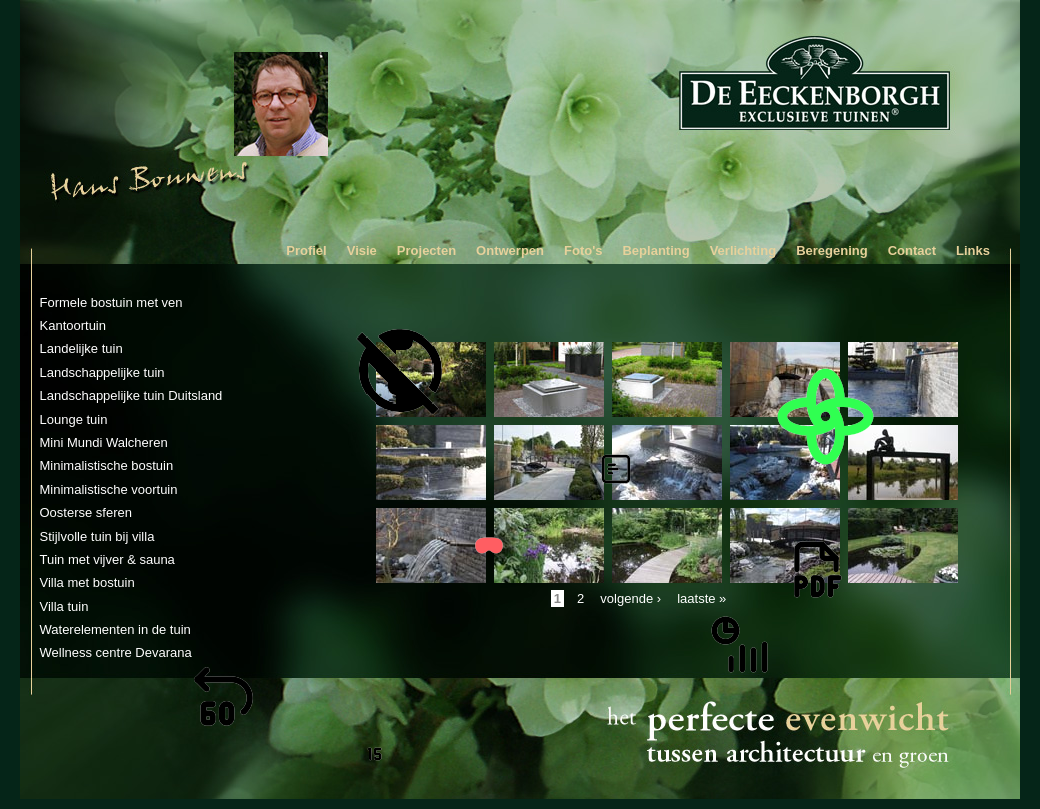 The width and height of the screenshot is (1040, 809). I want to click on view data visualization or infographic, so click(739, 644).